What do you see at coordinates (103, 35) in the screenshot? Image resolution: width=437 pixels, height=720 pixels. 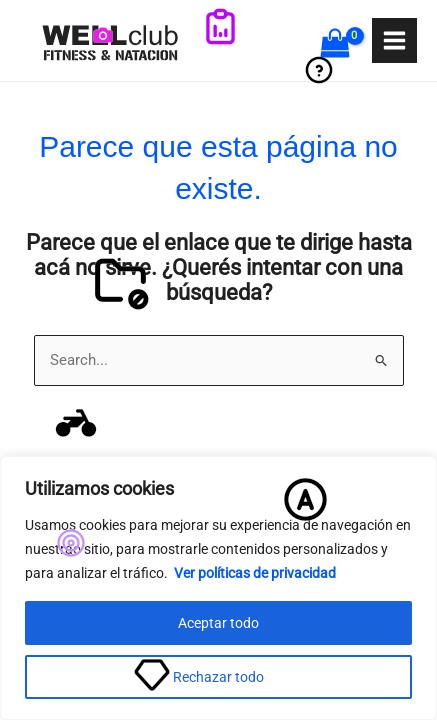 I see `take a photo` at bounding box center [103, 35].